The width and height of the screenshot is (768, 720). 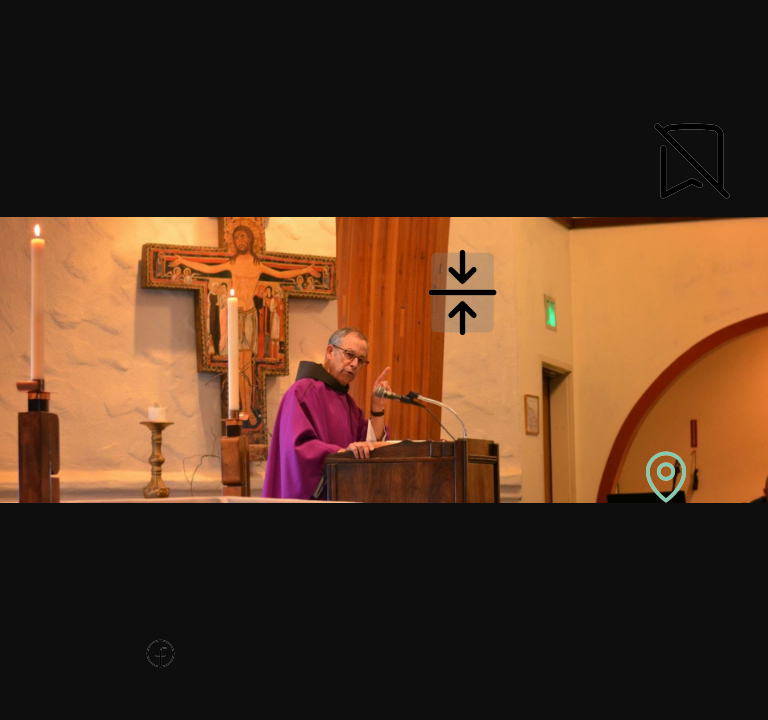 What do you see at coordinates (666, 477) in the screenshot?
I see `view or set a location on the map` at bounding box center [666, 477].